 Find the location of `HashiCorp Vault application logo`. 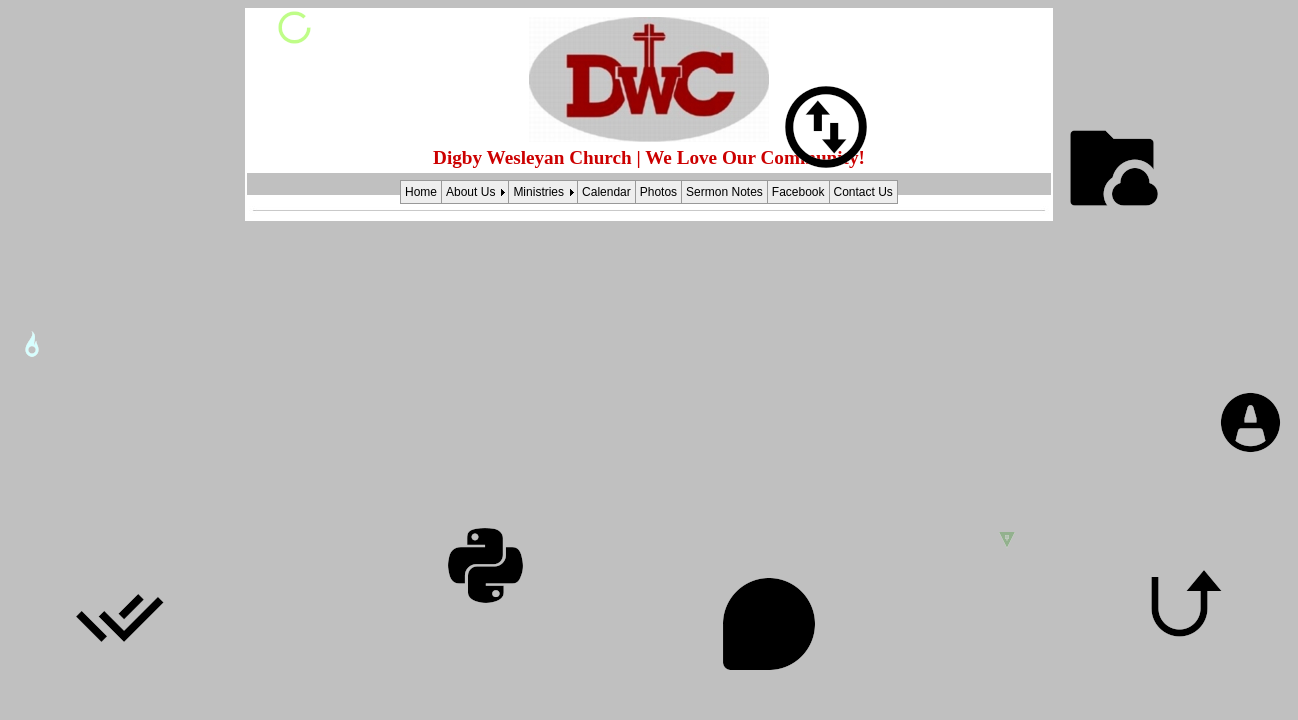

HashiCorp Vault application logo is located at coordinates (1007, 540).